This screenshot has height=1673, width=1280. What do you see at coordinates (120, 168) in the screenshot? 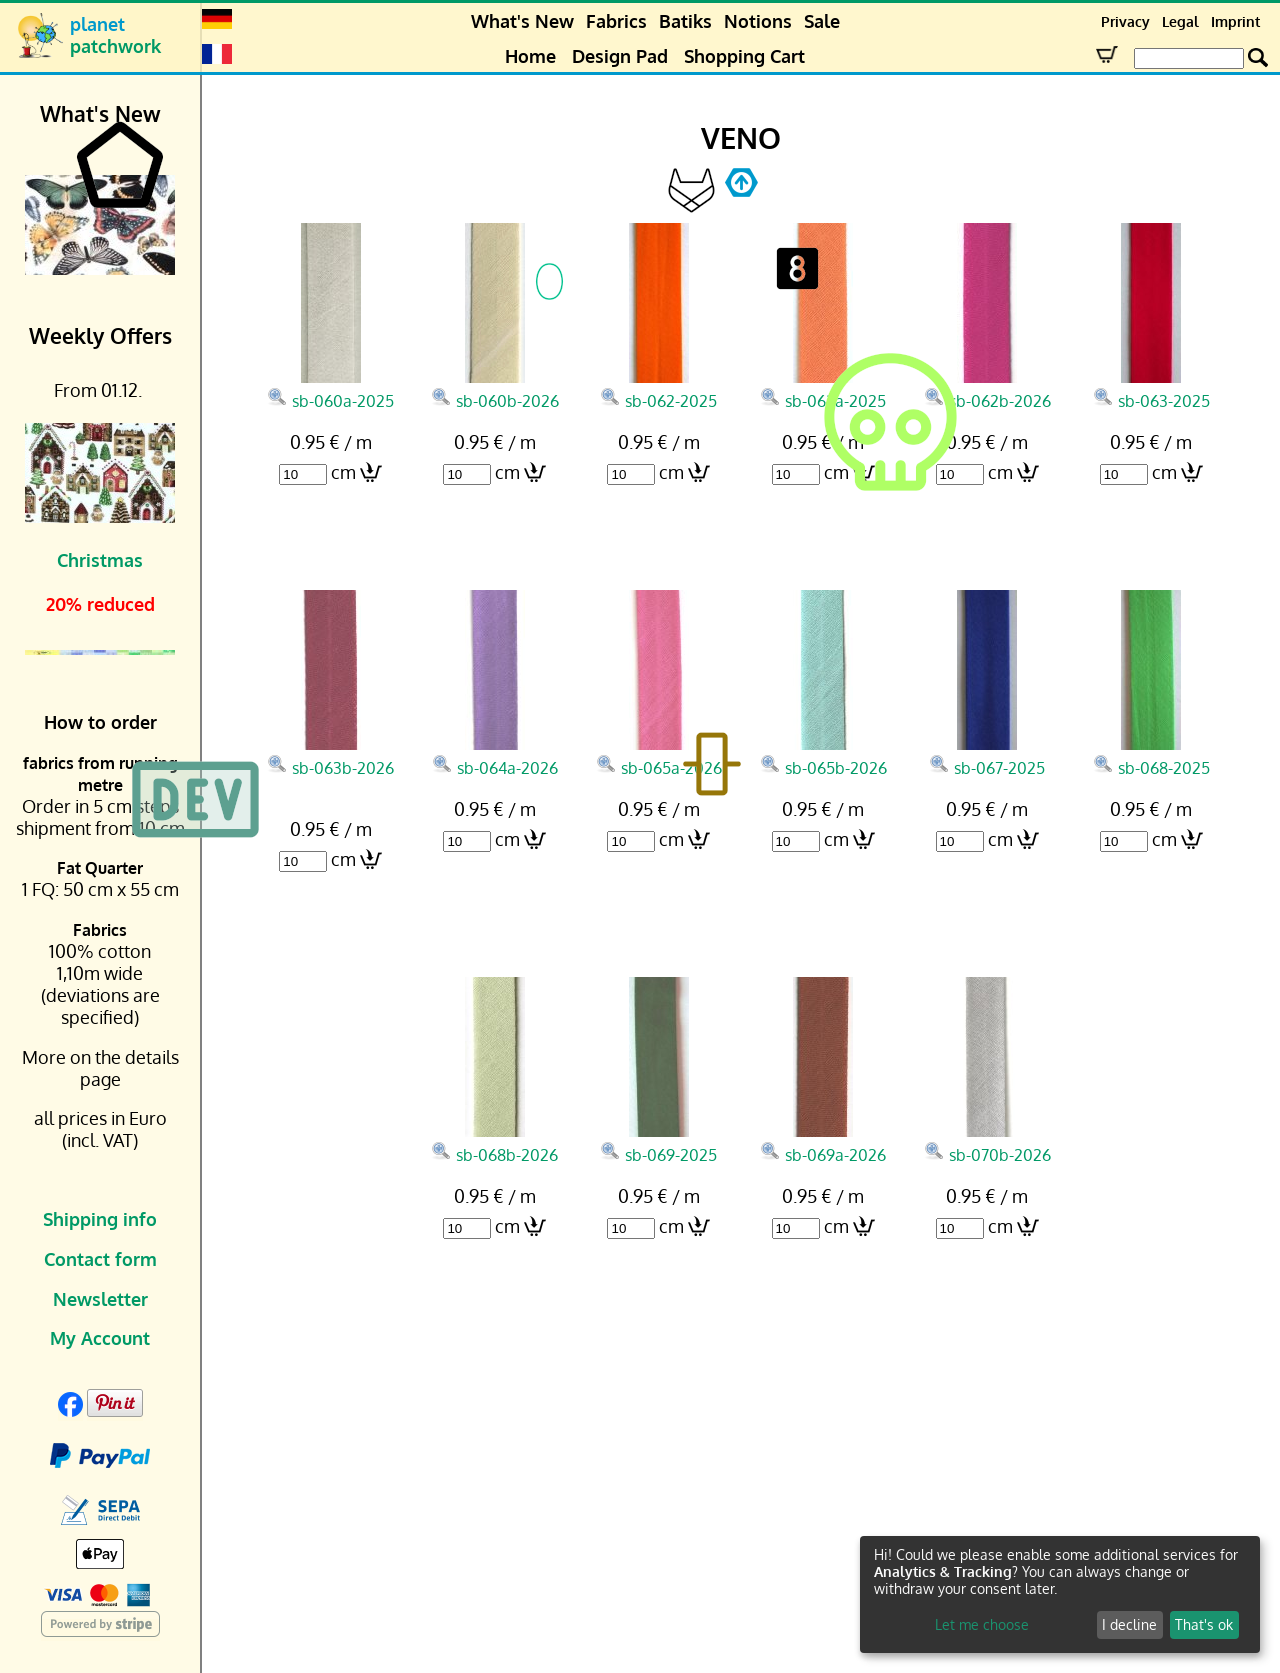
I see `pentagon shape indicator` at bounding box center [120, 168].